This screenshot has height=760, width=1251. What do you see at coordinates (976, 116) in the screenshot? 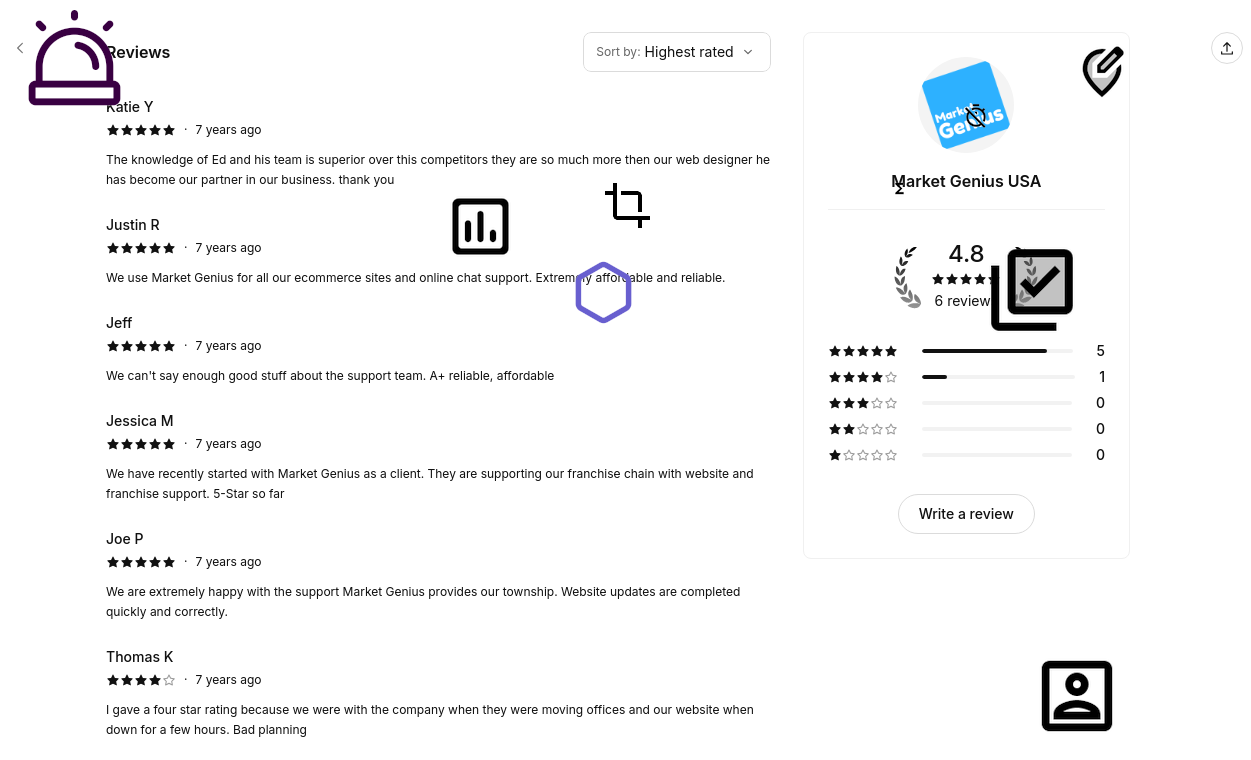
I see `disable or cancel timer` at bounding box center [976, 116].